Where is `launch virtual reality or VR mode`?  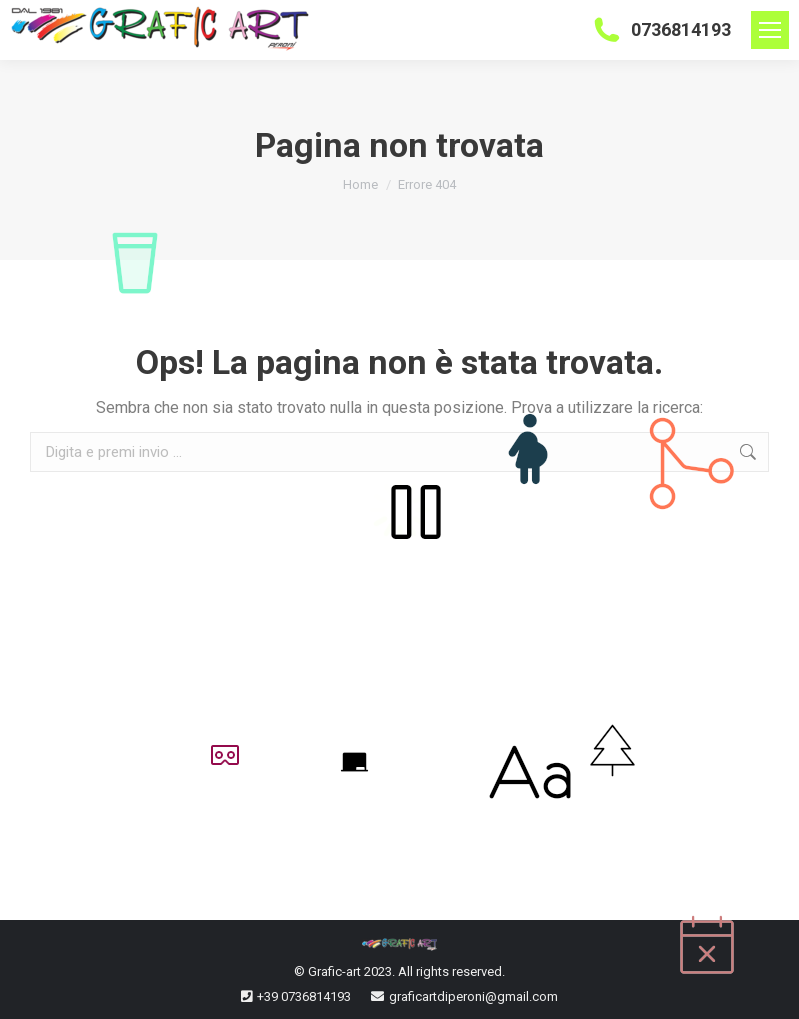
launch virtual reality or VR mode is located at coordinates (225, 755).